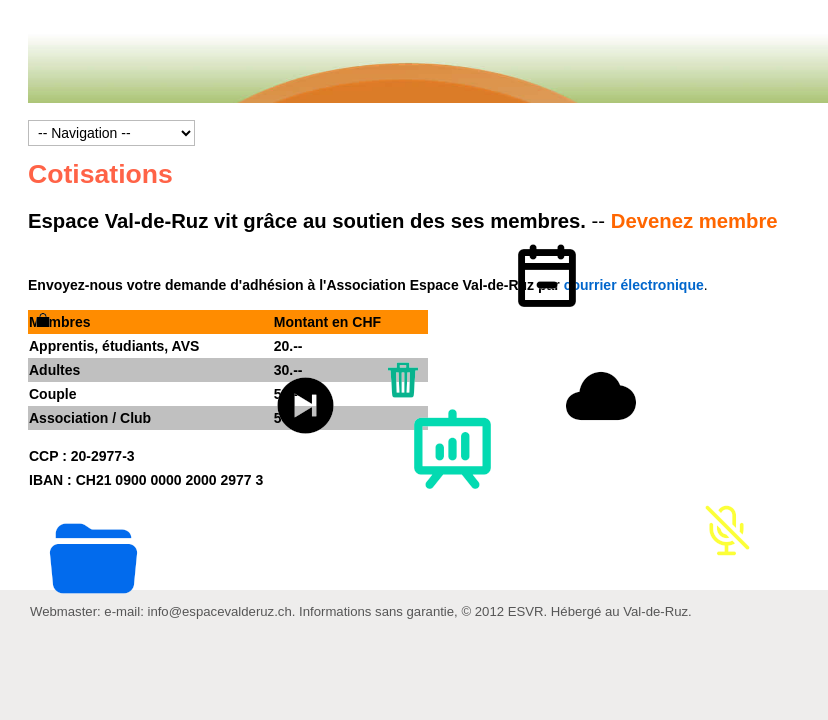 The image size is (828, 720). Describe the element at coordinates (726, 530) in the screenshot. I see `mute your microphone` at that location.